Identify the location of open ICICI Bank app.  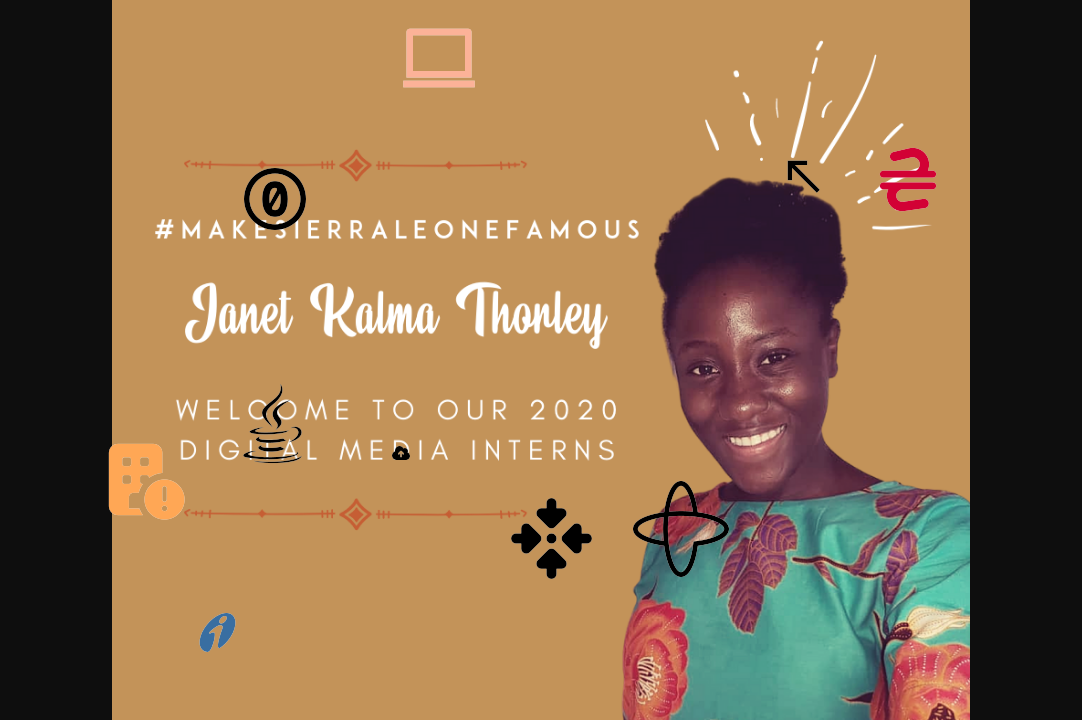
(217, 632).